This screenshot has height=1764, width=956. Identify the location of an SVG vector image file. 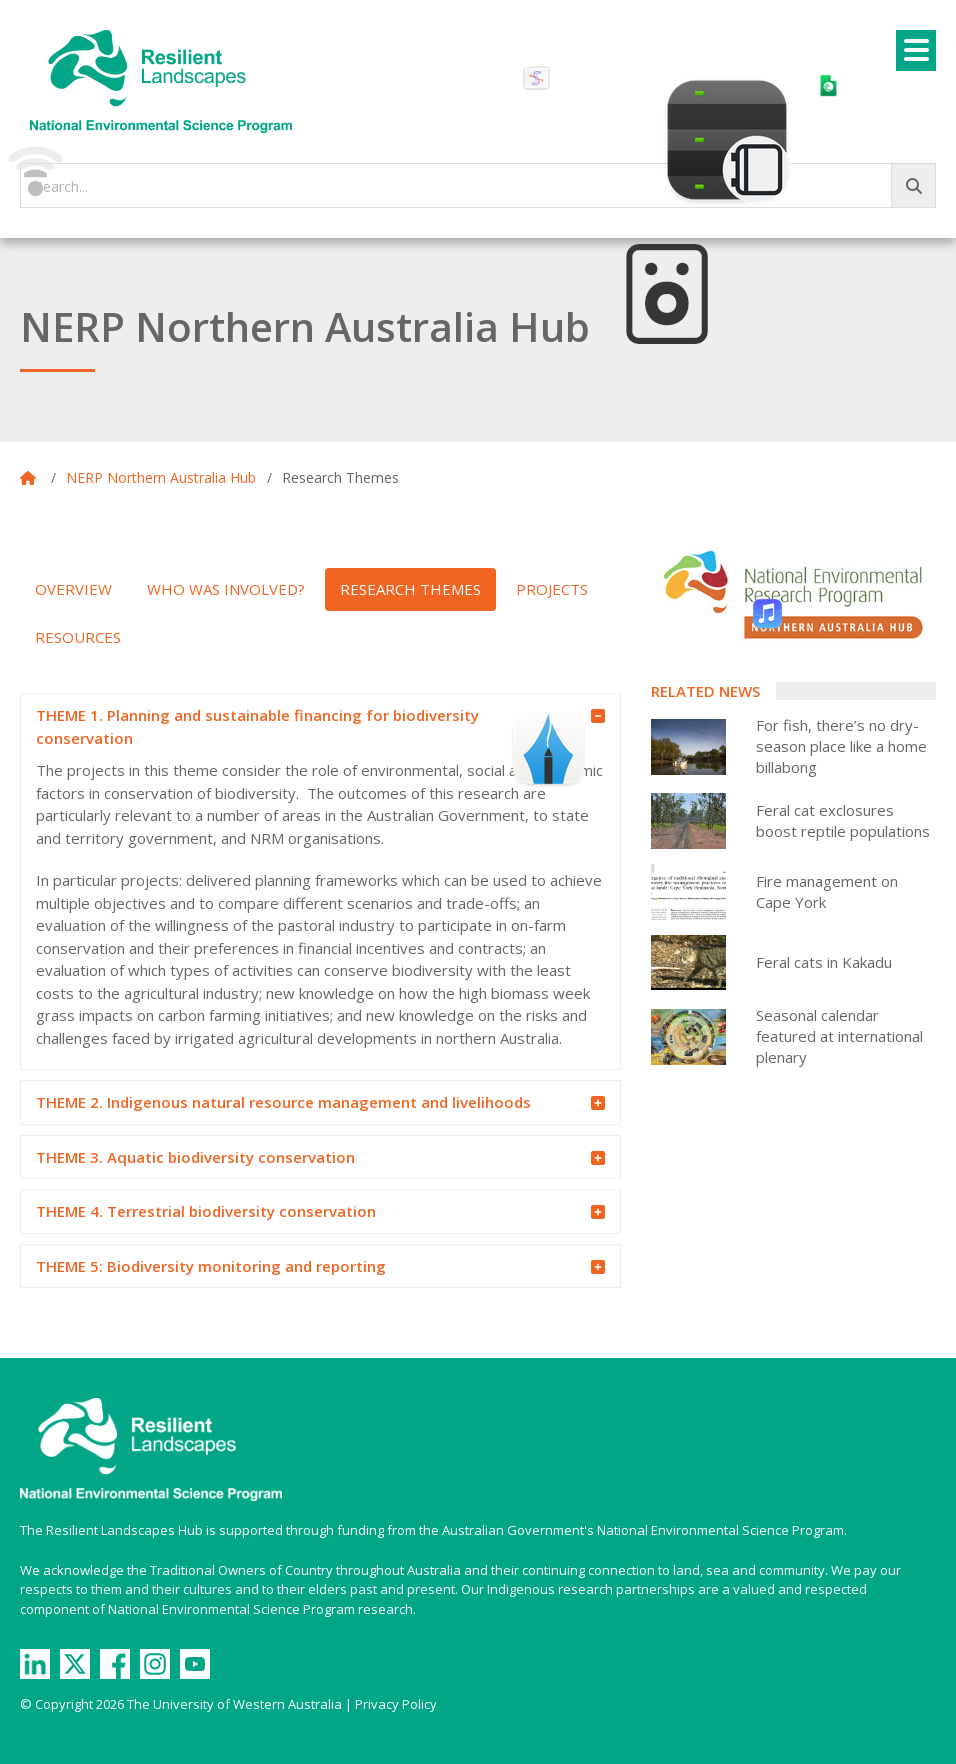
(536, 77).